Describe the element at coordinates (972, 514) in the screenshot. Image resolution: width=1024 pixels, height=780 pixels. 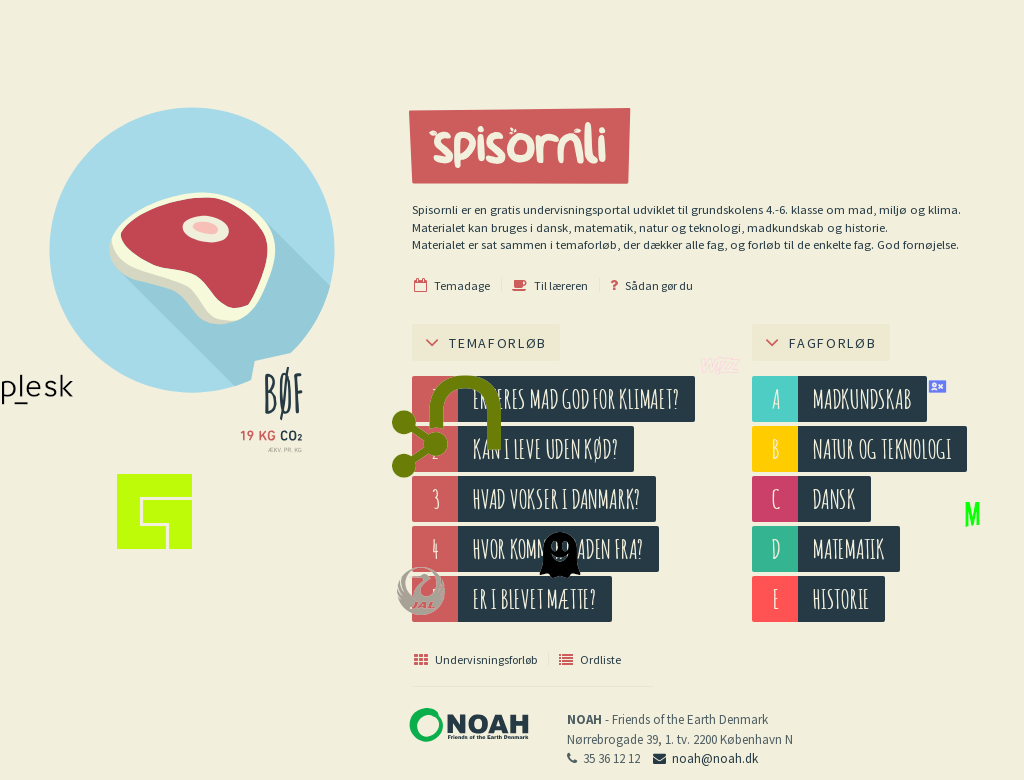
I see `open The Mighty app or website` at that location.